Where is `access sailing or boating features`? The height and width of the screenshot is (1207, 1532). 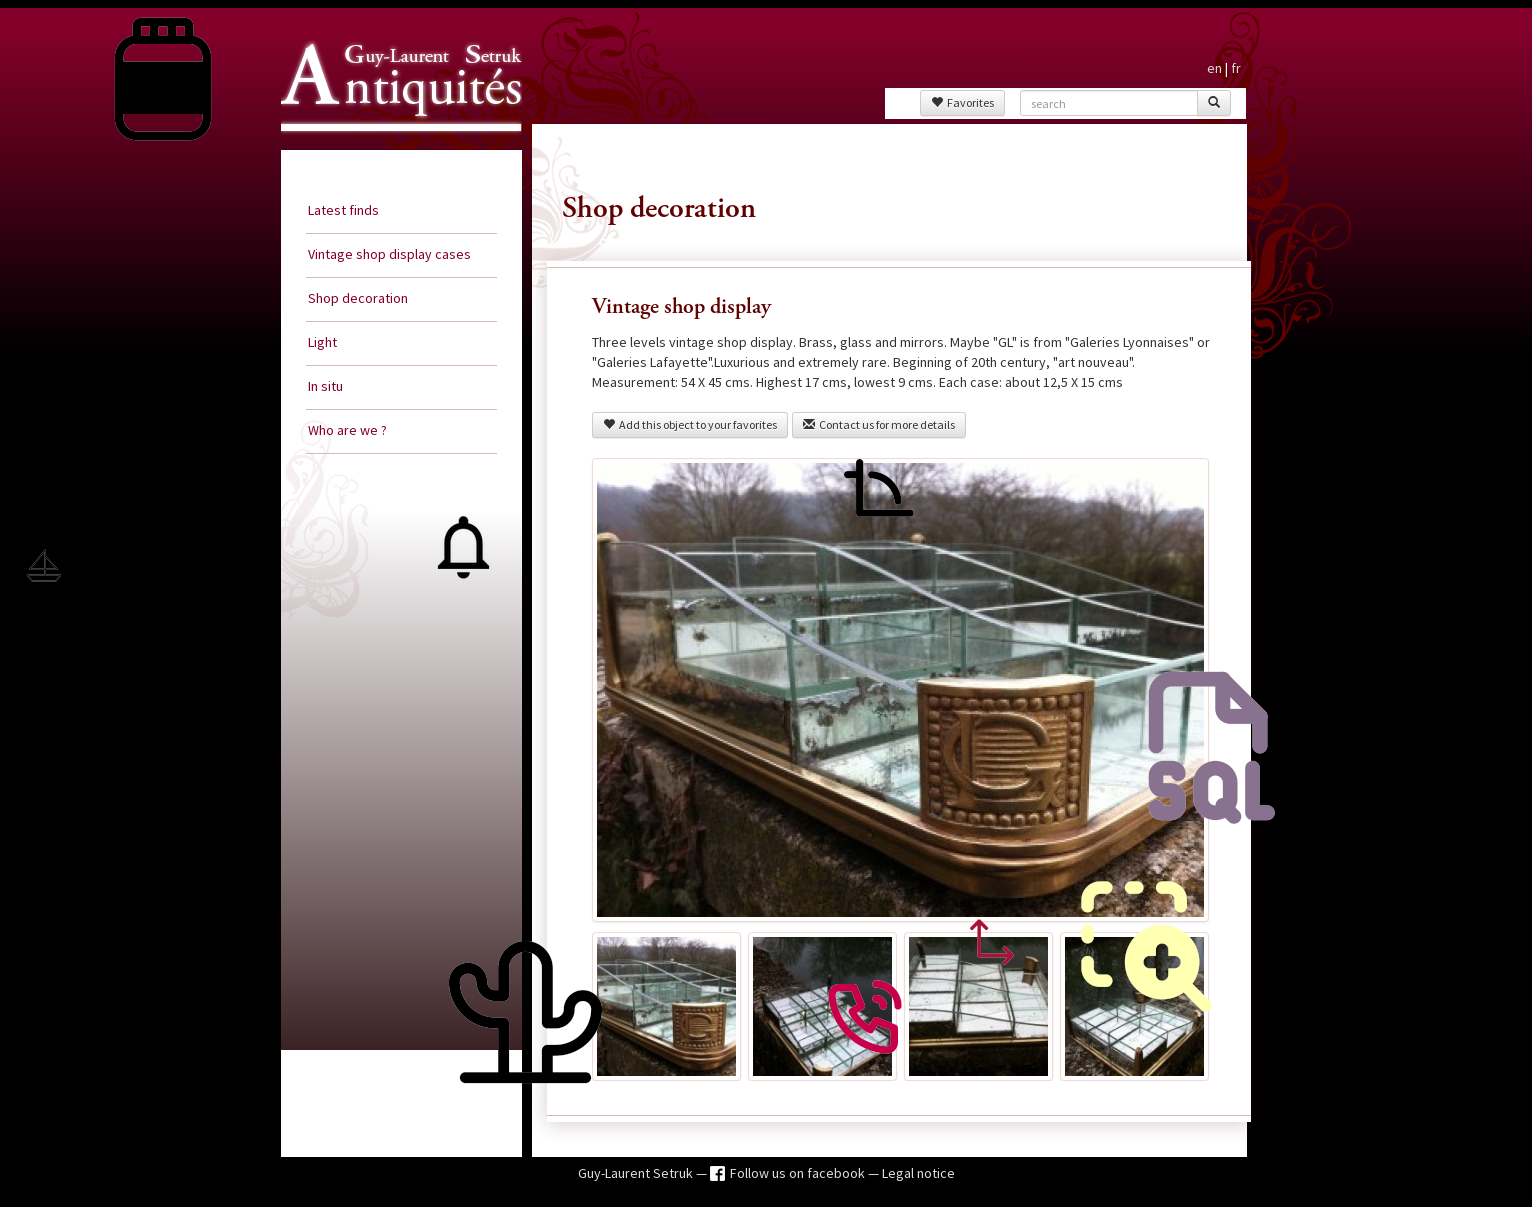 access sailing or boating features is located at coordinates (44, 568).